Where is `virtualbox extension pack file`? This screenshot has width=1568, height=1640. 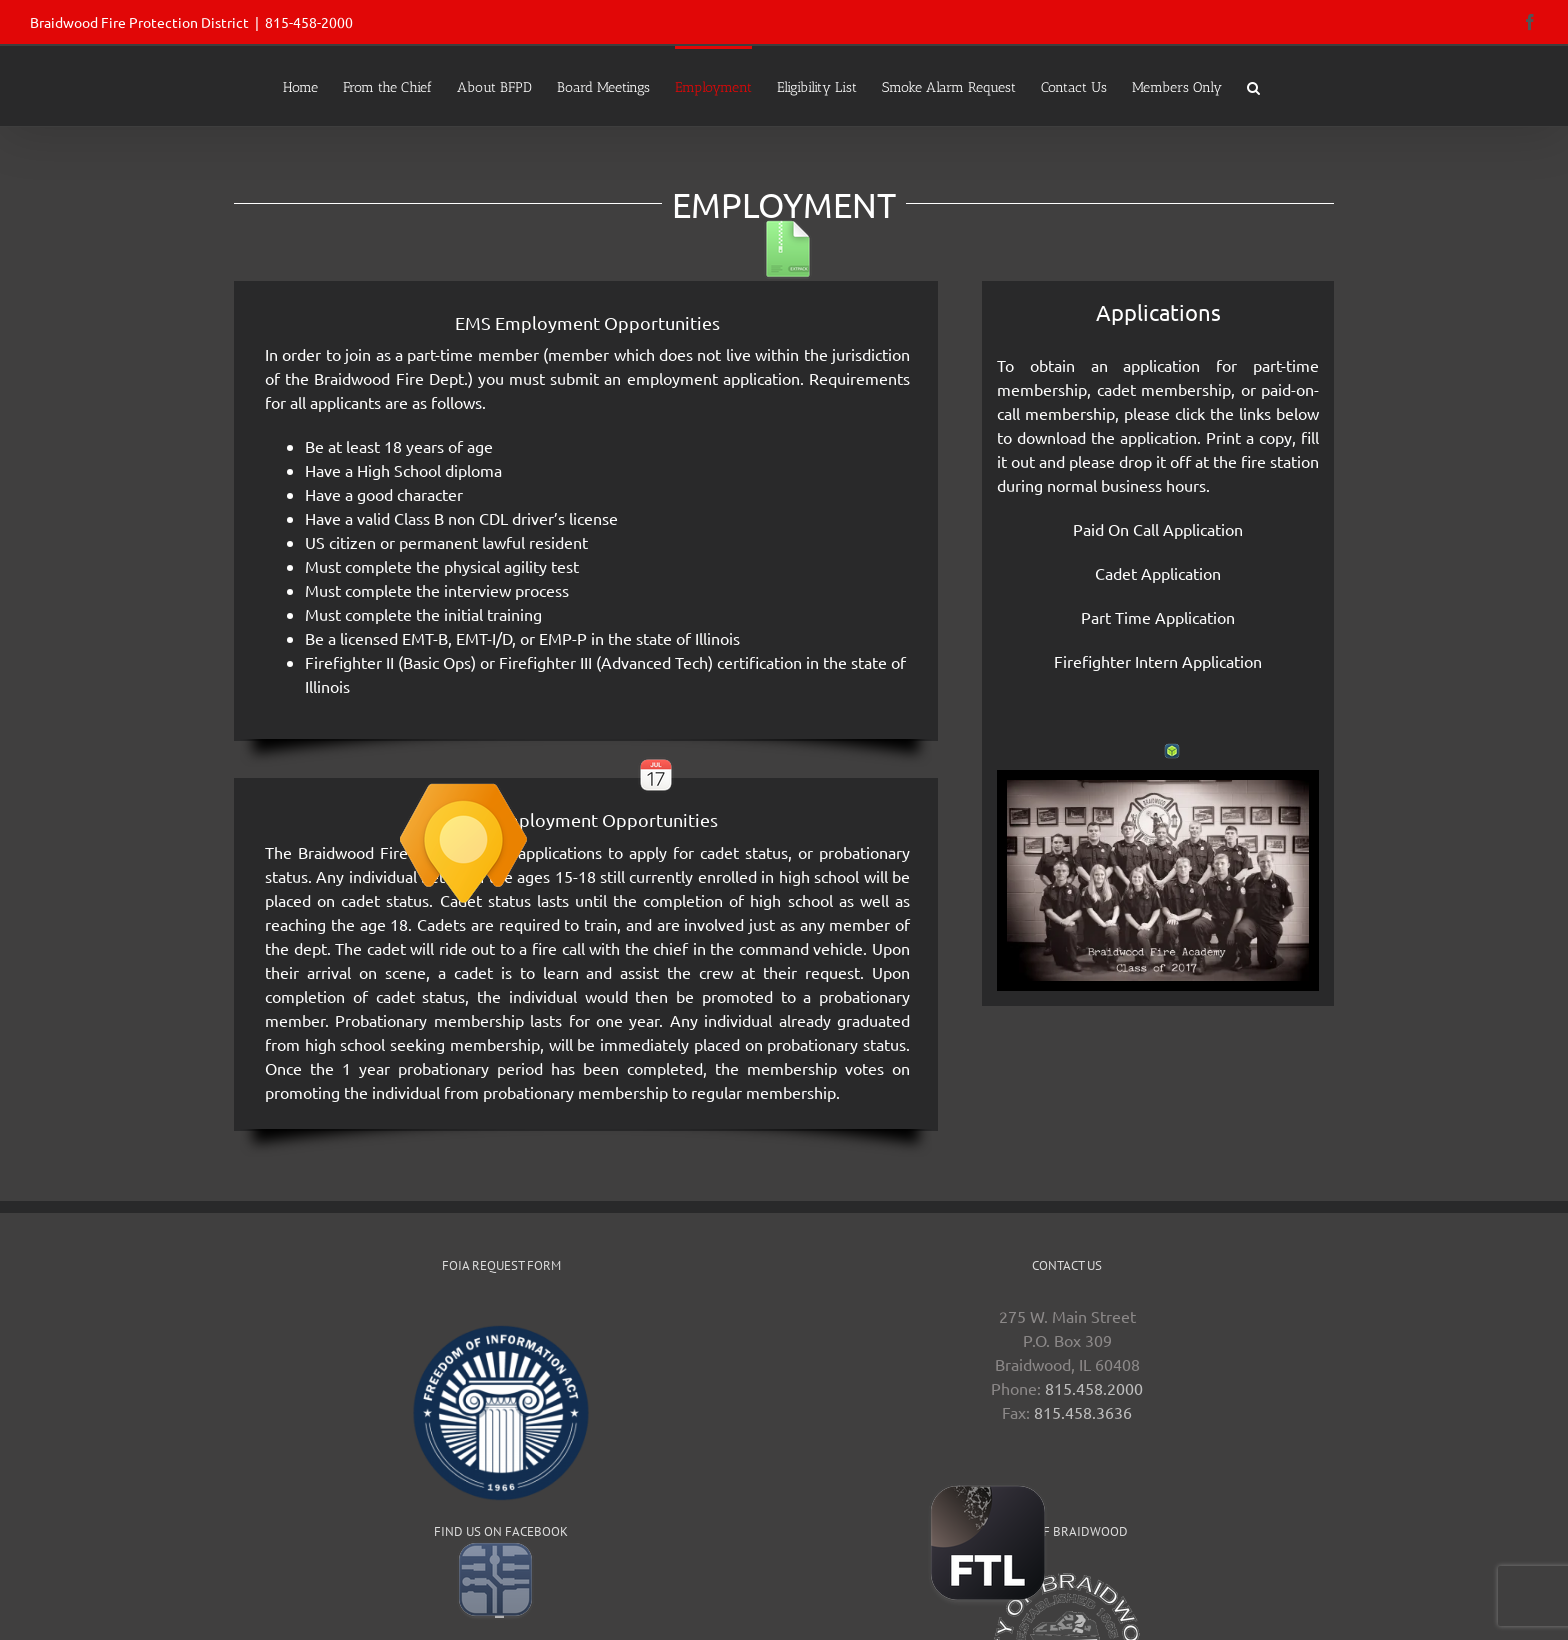
virtualbox extension pack file is located at coordinates (788, 250).